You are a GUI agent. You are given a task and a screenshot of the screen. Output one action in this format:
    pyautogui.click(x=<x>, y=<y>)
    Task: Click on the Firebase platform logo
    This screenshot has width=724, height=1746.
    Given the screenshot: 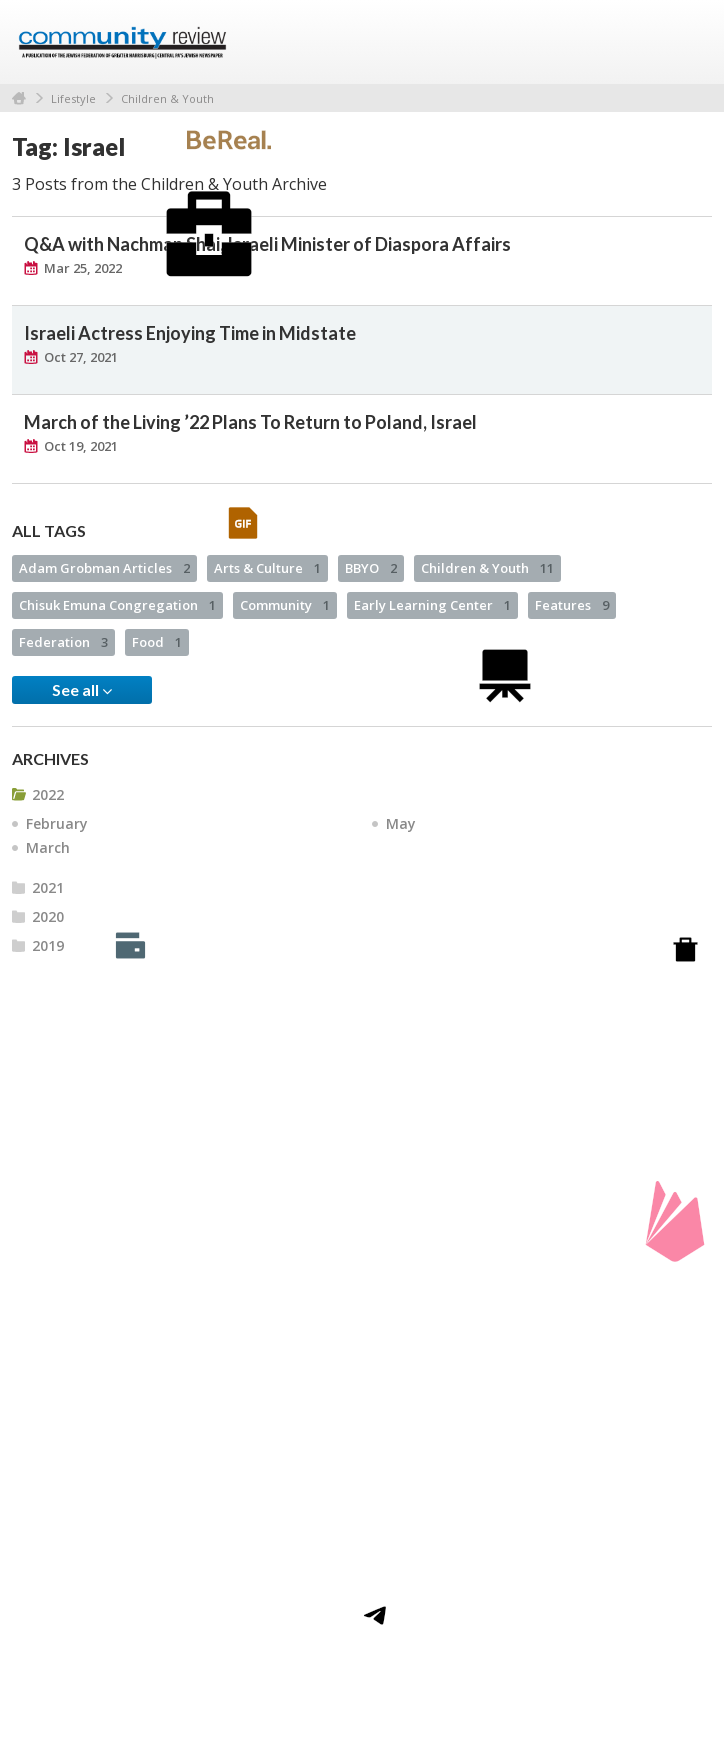 What is the action you would take?
    pyautogui.click(x=675, y=1221)
    